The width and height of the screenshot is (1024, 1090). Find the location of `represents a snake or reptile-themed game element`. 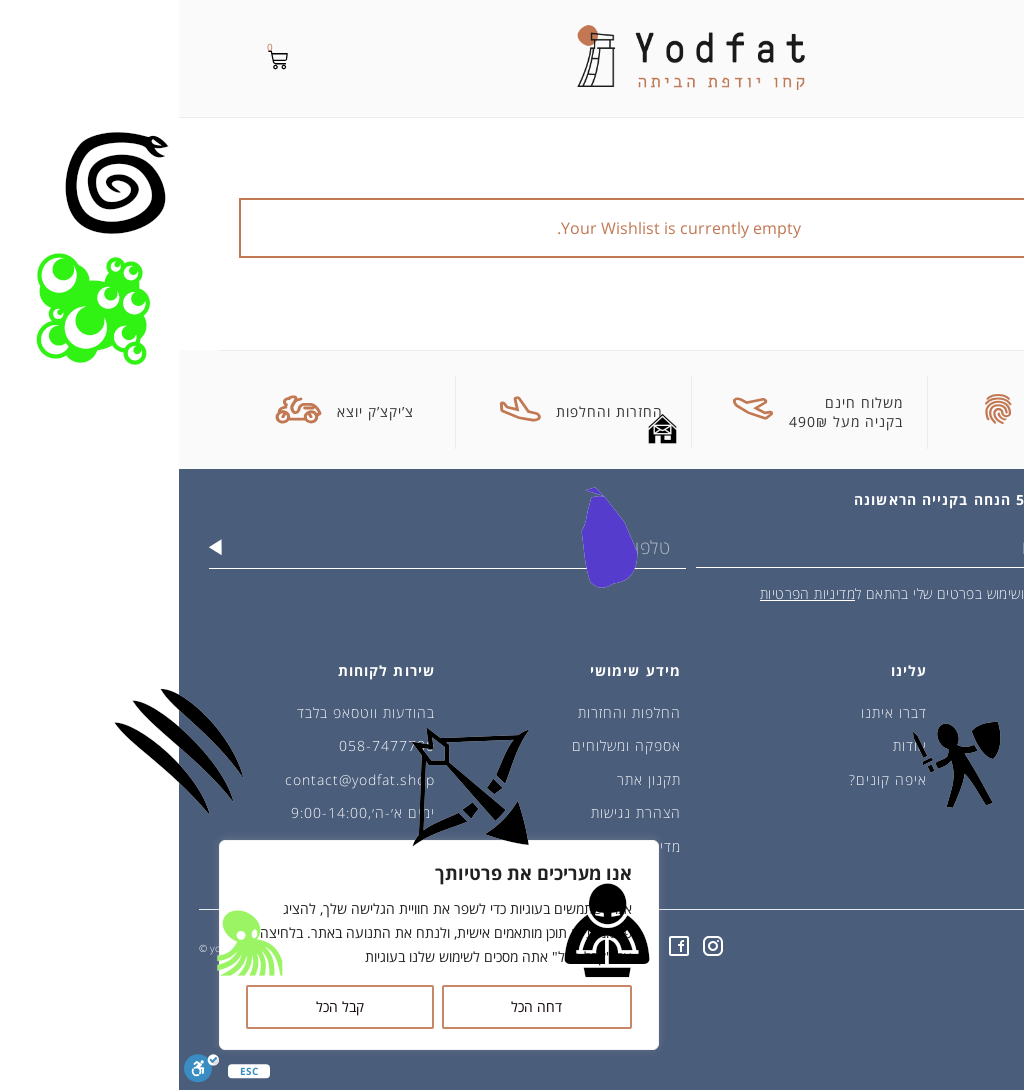

represents a snake or reptile-themed game element is located at coordinates (117, 183).